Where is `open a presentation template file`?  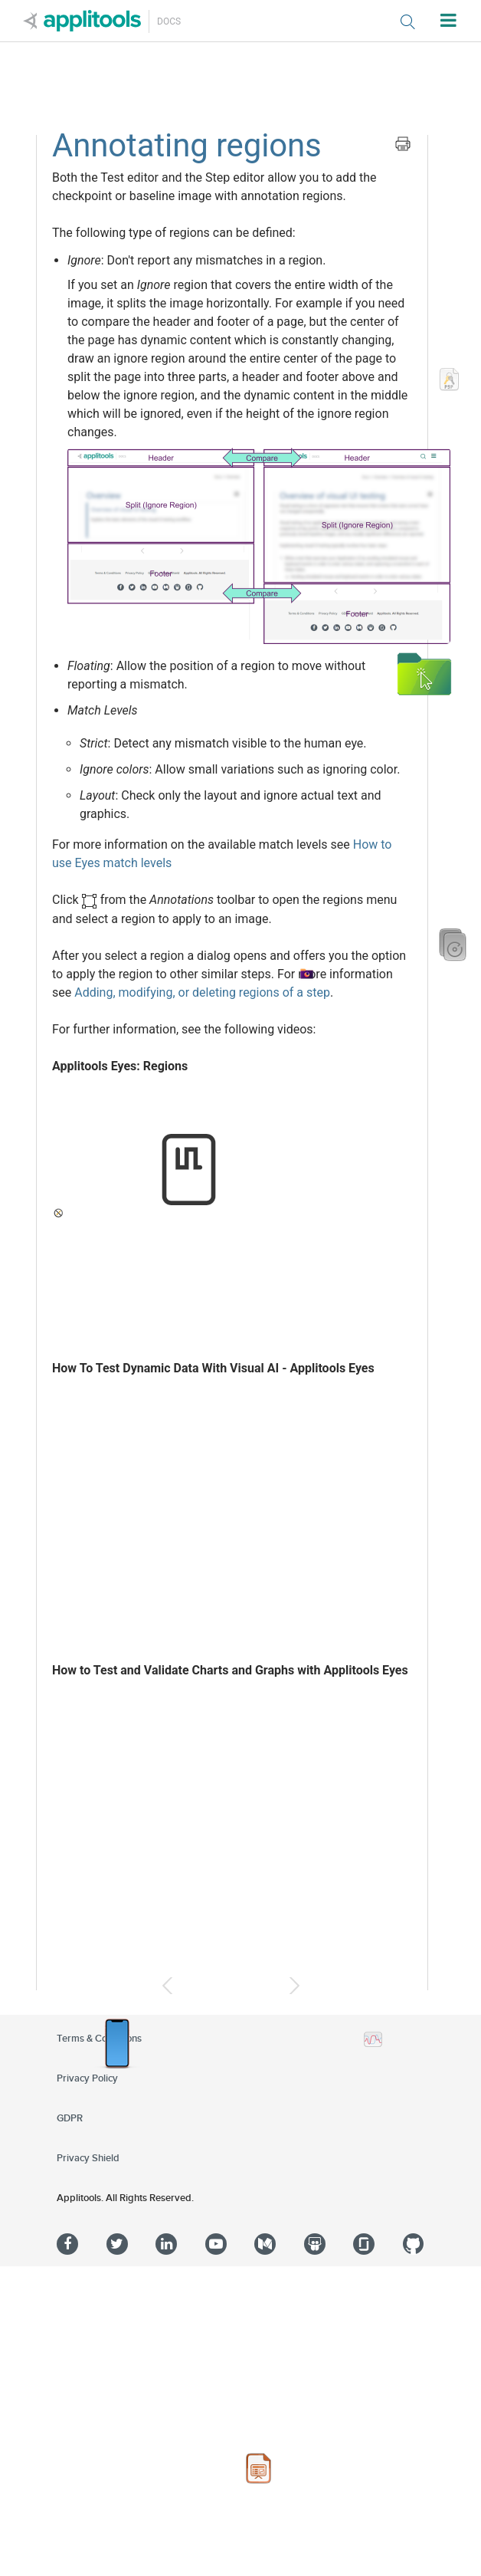
open a presentation template file is located at coordinates (258, 2468).